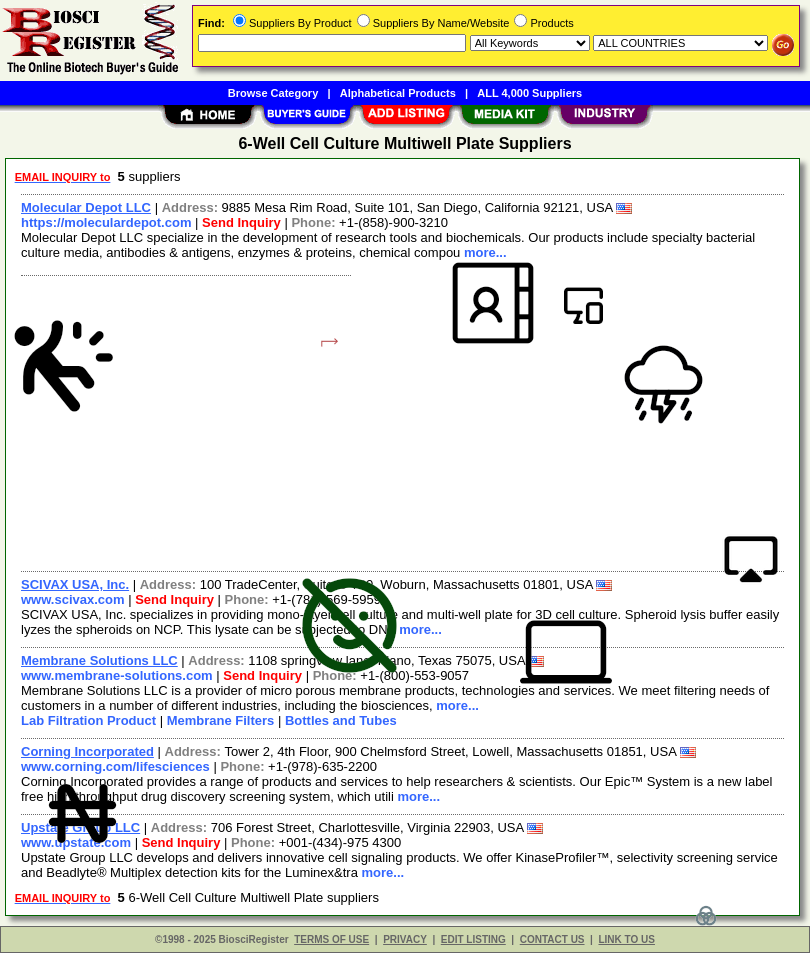 Image resolution: width=810 pixels, height=953 pixels. Describe the element at coordinates (751, 558) in the screenshot. I see `stream content to an external display` at that location.